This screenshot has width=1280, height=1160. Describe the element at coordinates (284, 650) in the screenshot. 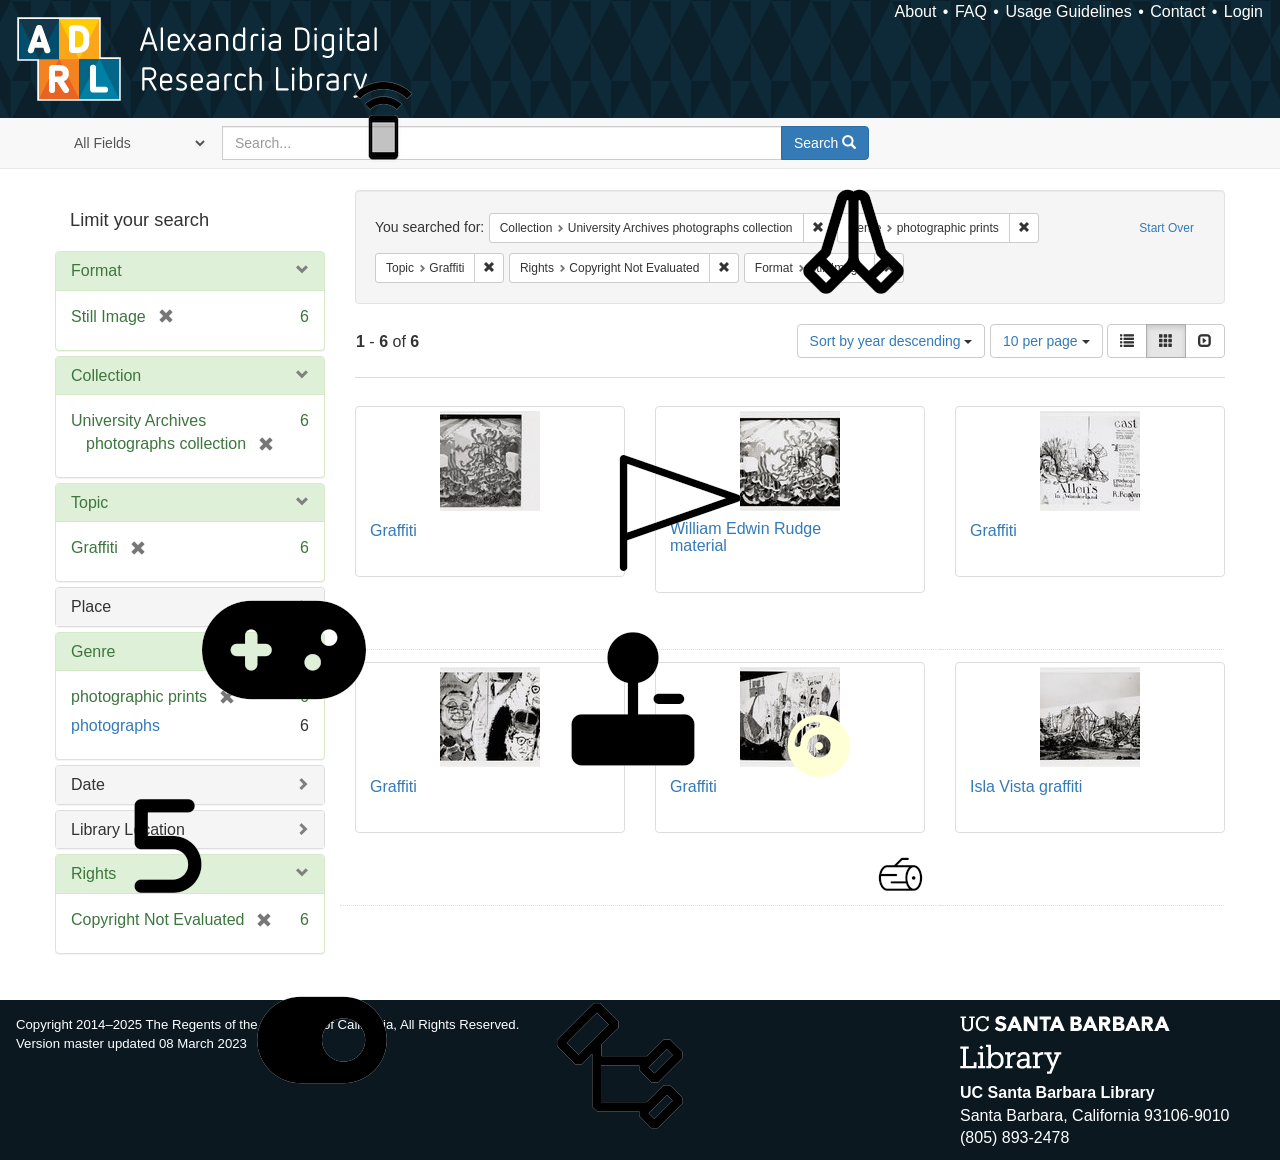

I see `access games or gaming features` at that location.